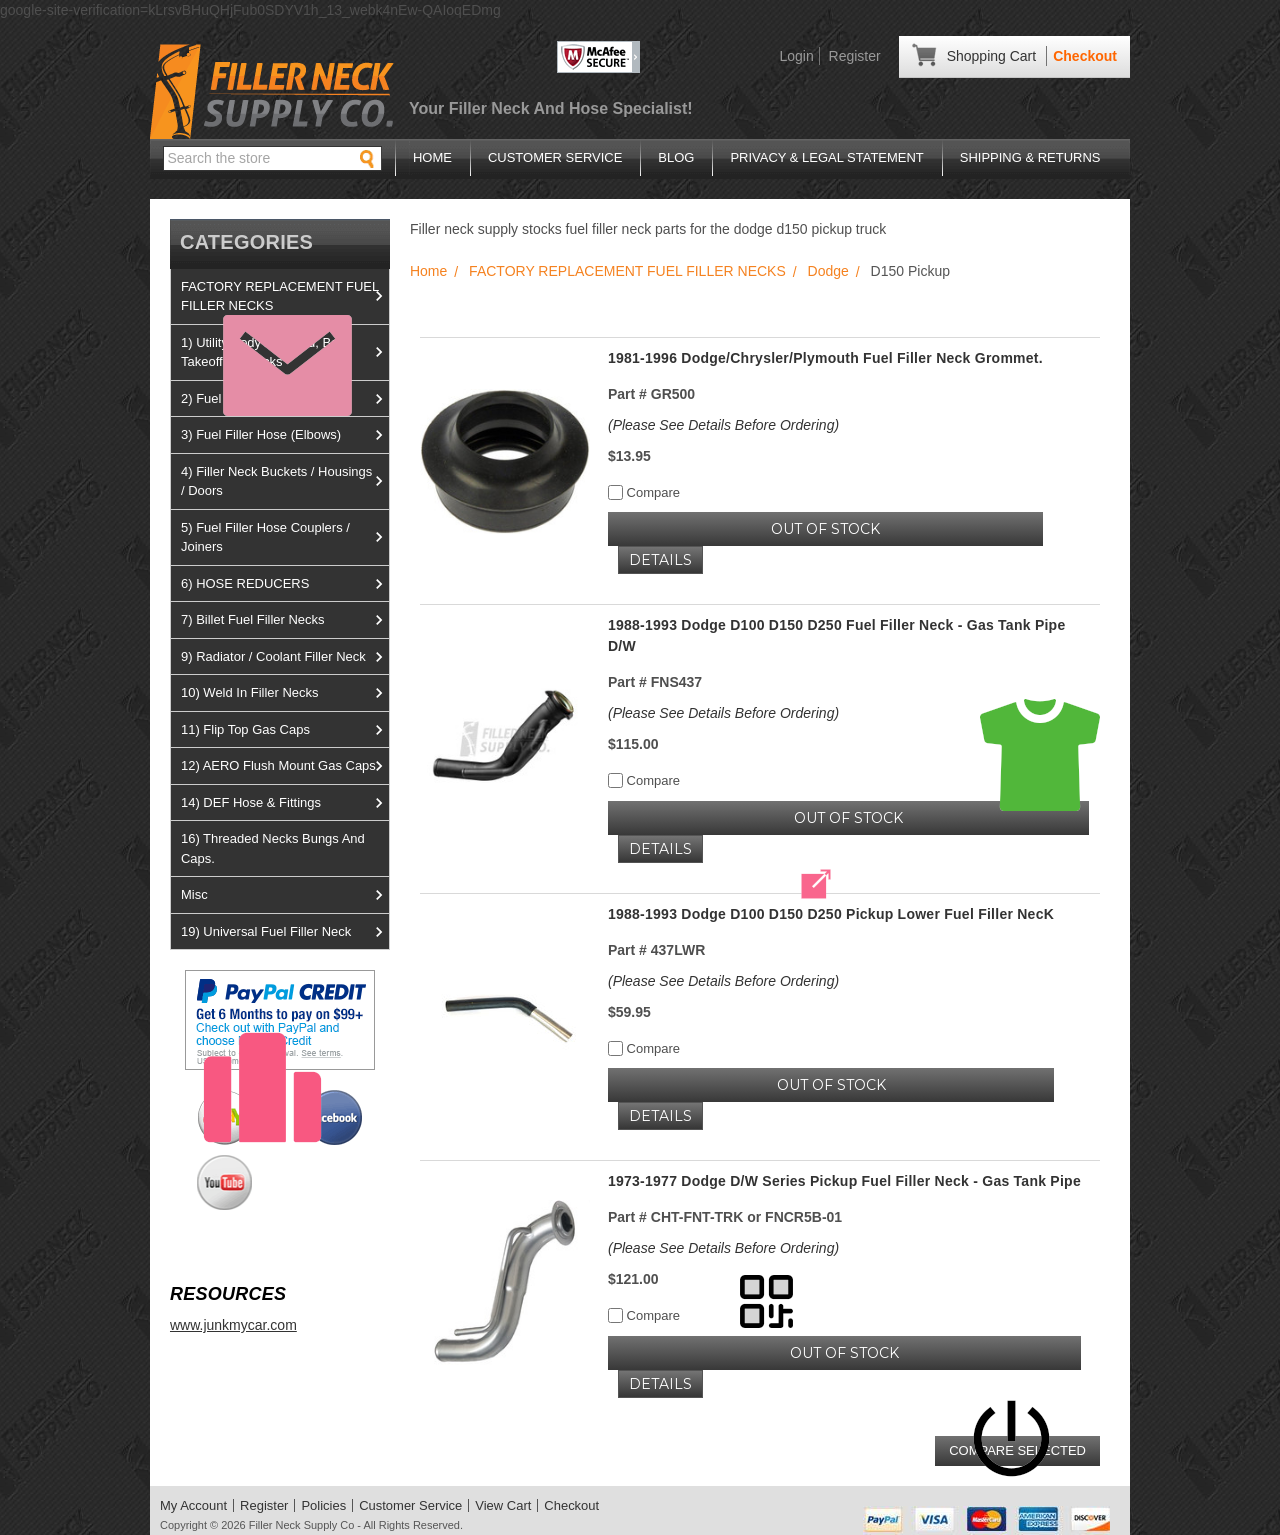  What do you see at coordinates (766, 1301) in the screenshot?
I see `scan or generate a qr code` at bounding box center [766, 1301].